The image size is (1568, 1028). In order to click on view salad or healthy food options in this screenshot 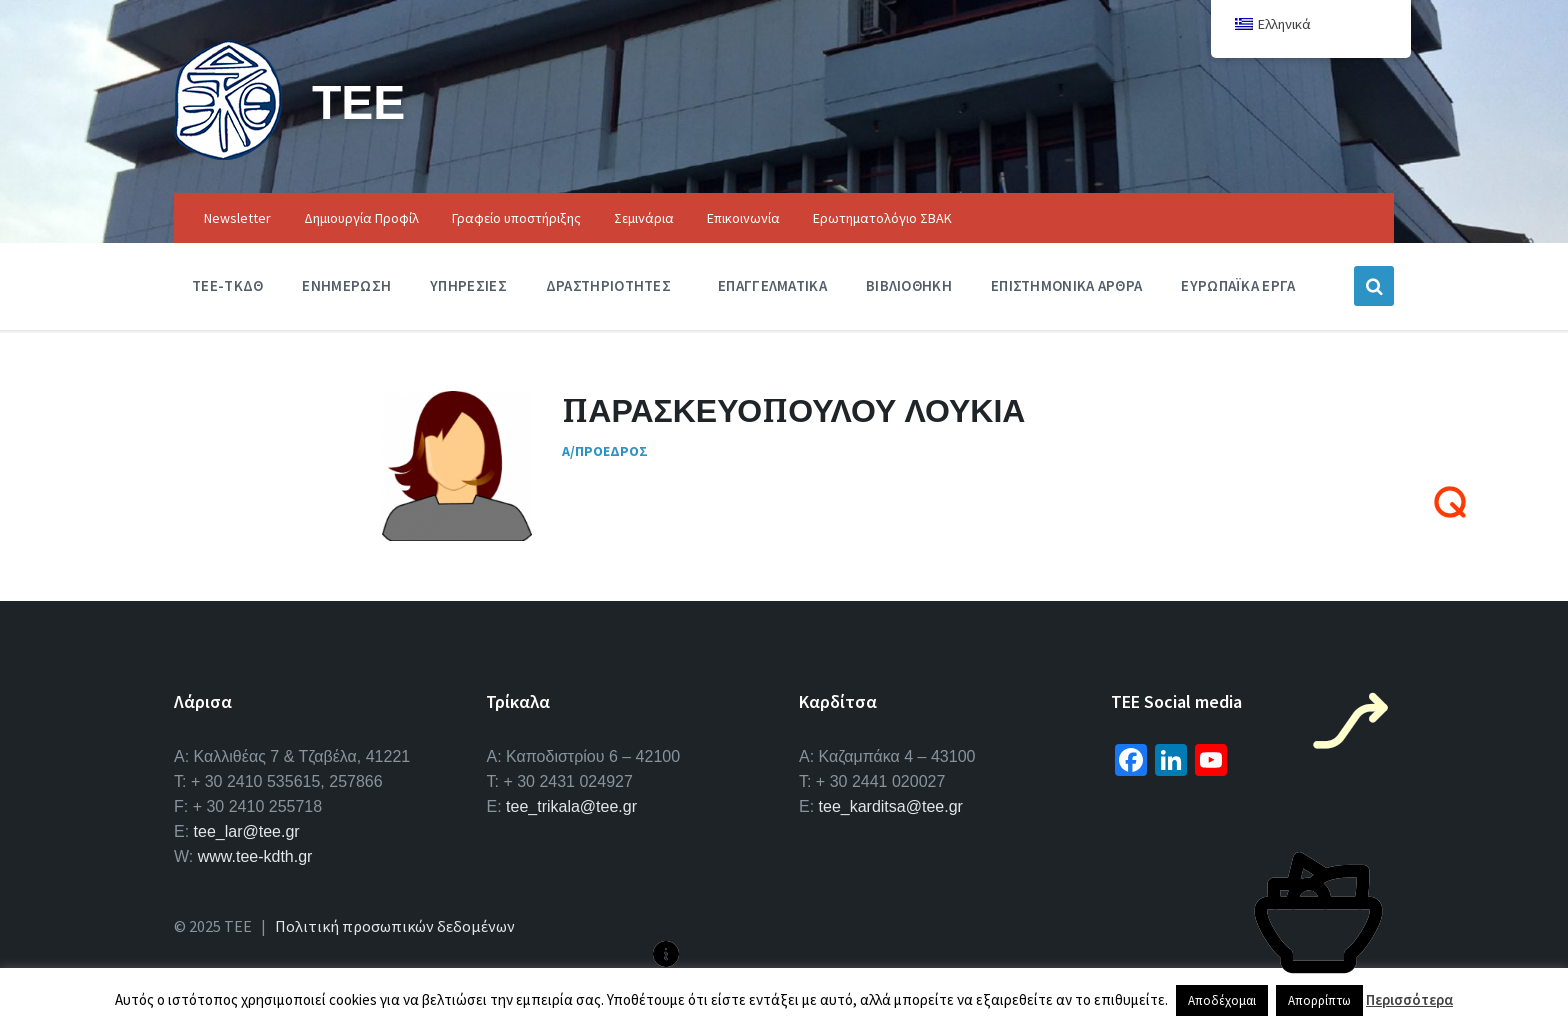, I will do `click(1318, 909)`.